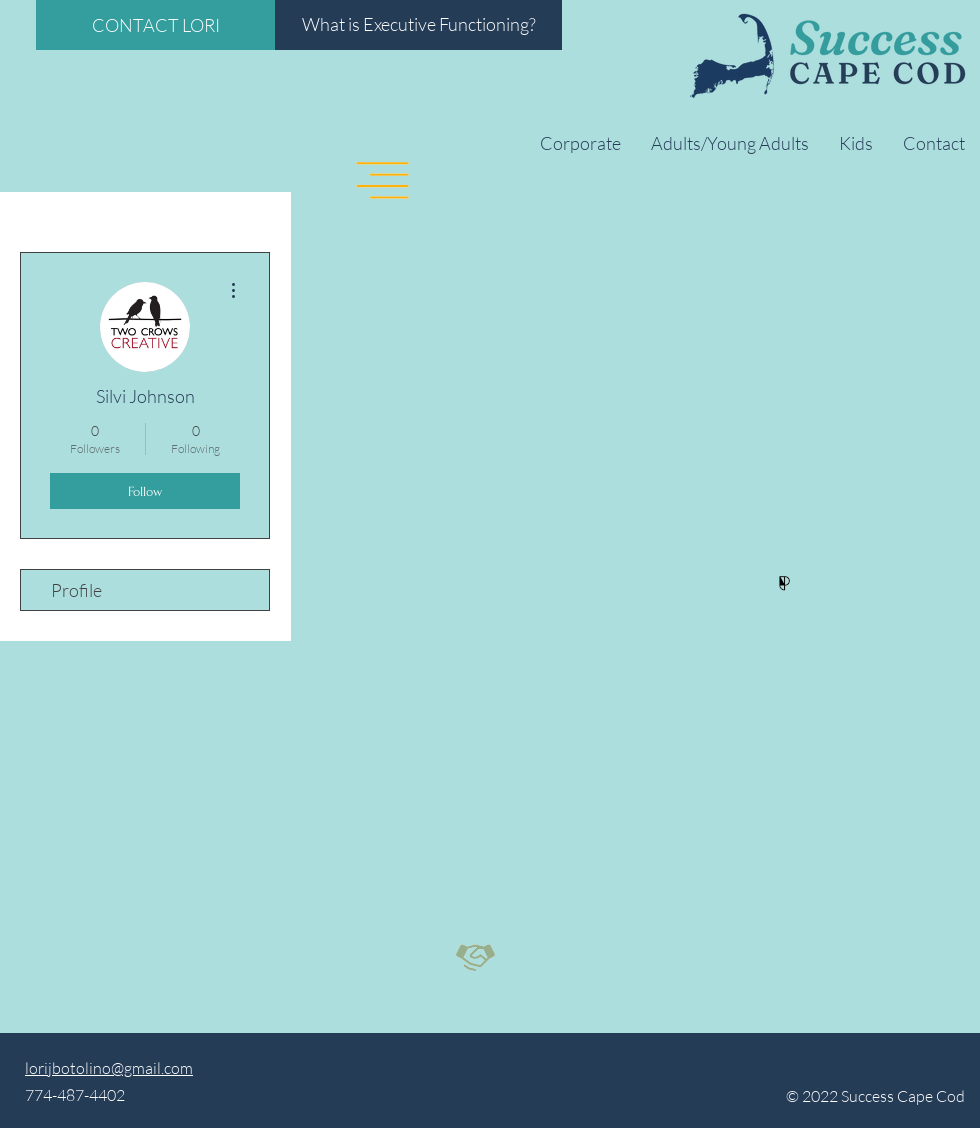  I want to click on indicates a partnership or collaboration, so click(475, 956).